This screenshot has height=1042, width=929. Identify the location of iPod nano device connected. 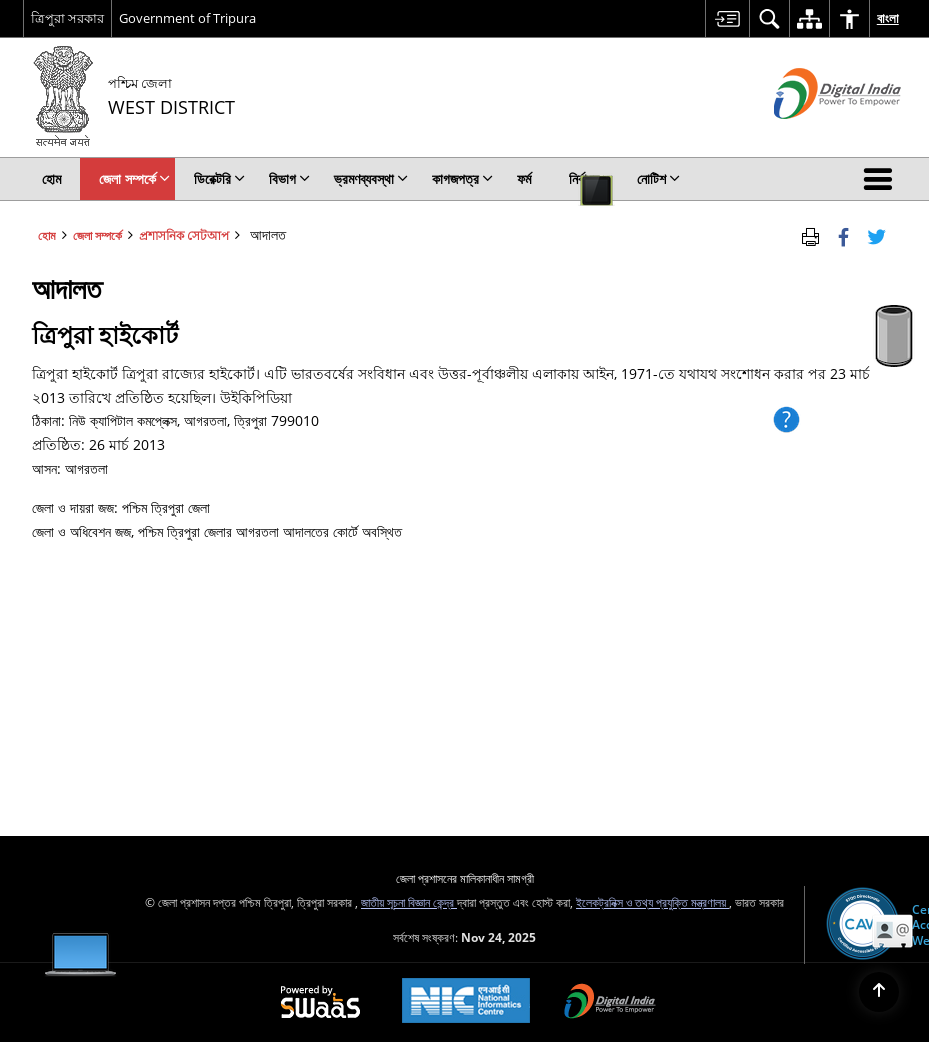
(596, 190).